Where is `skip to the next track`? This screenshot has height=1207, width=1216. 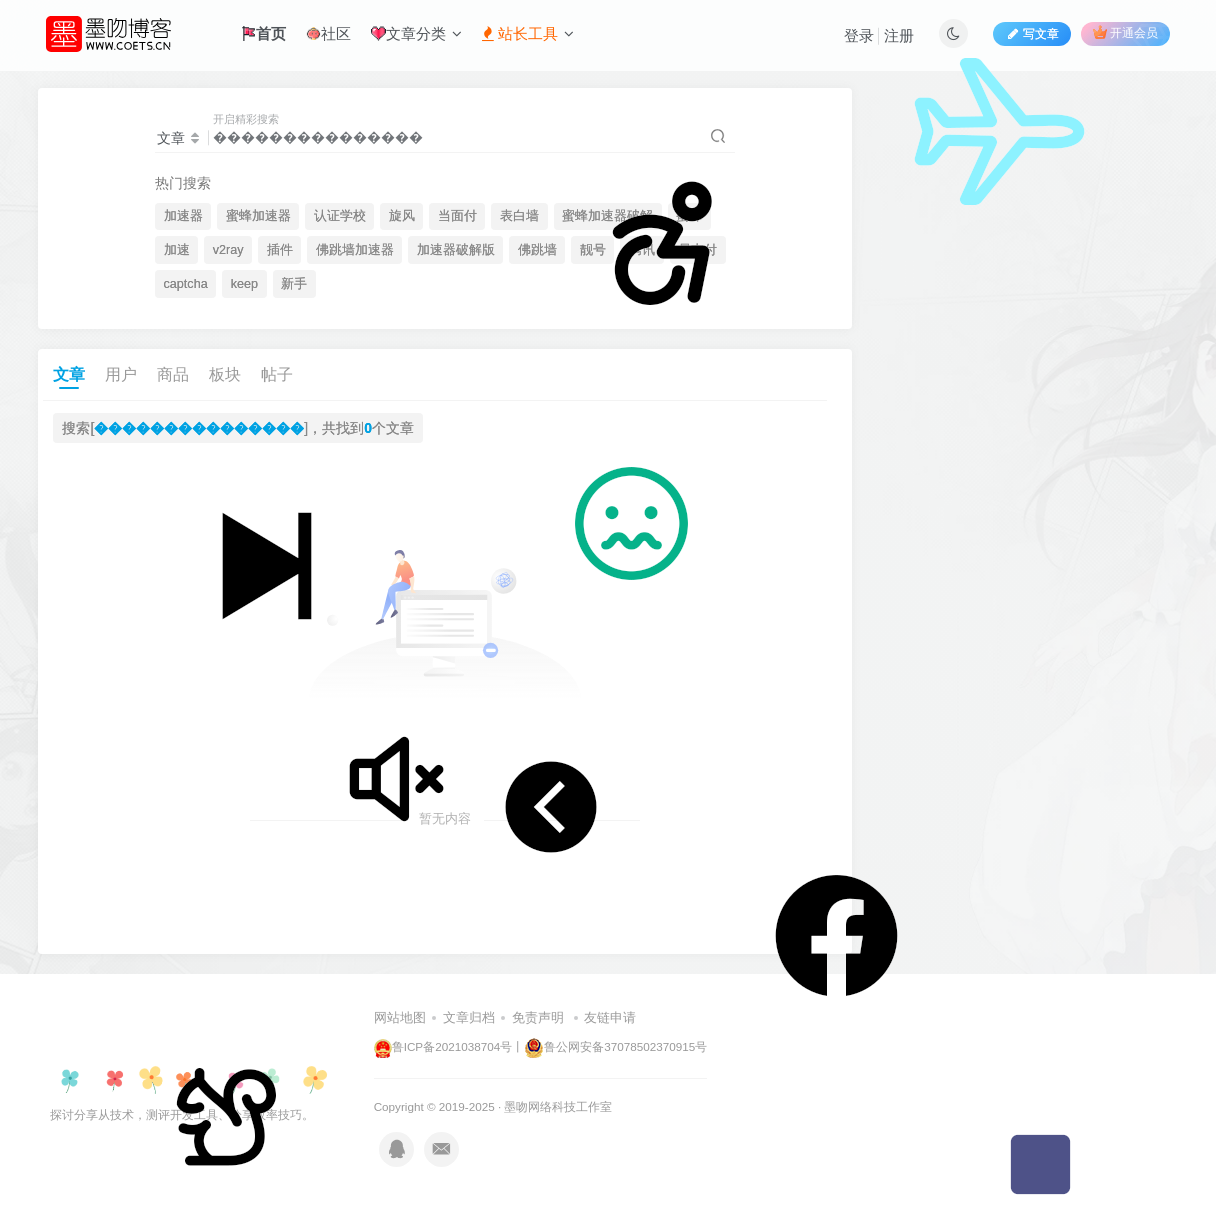
skip to the next track is located at coordinates (267, 566).